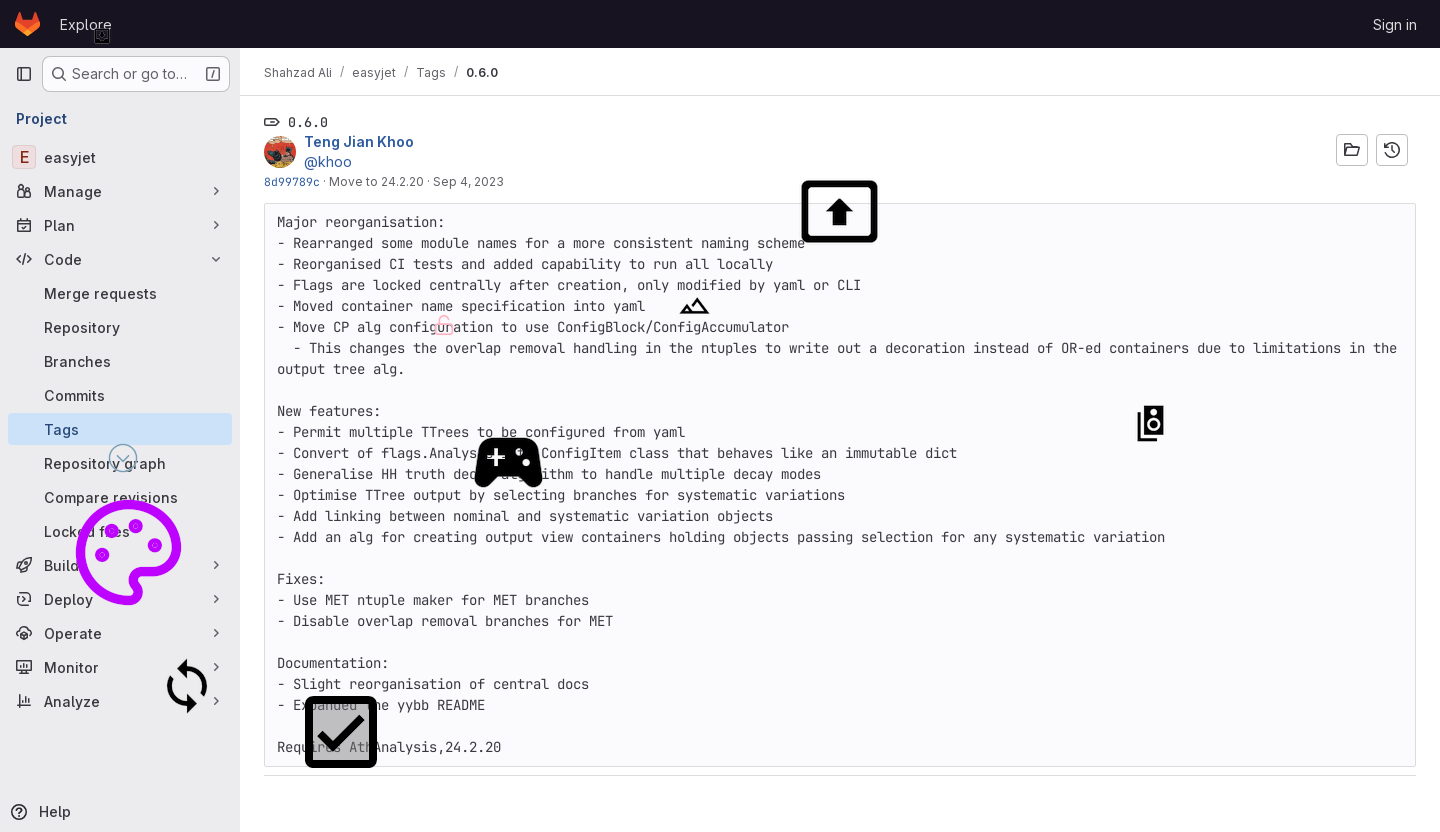 Image resolution: width=1440 pixels, height=832 pixels. I want to click on unlocked or unsecured state, so click(444, 325).